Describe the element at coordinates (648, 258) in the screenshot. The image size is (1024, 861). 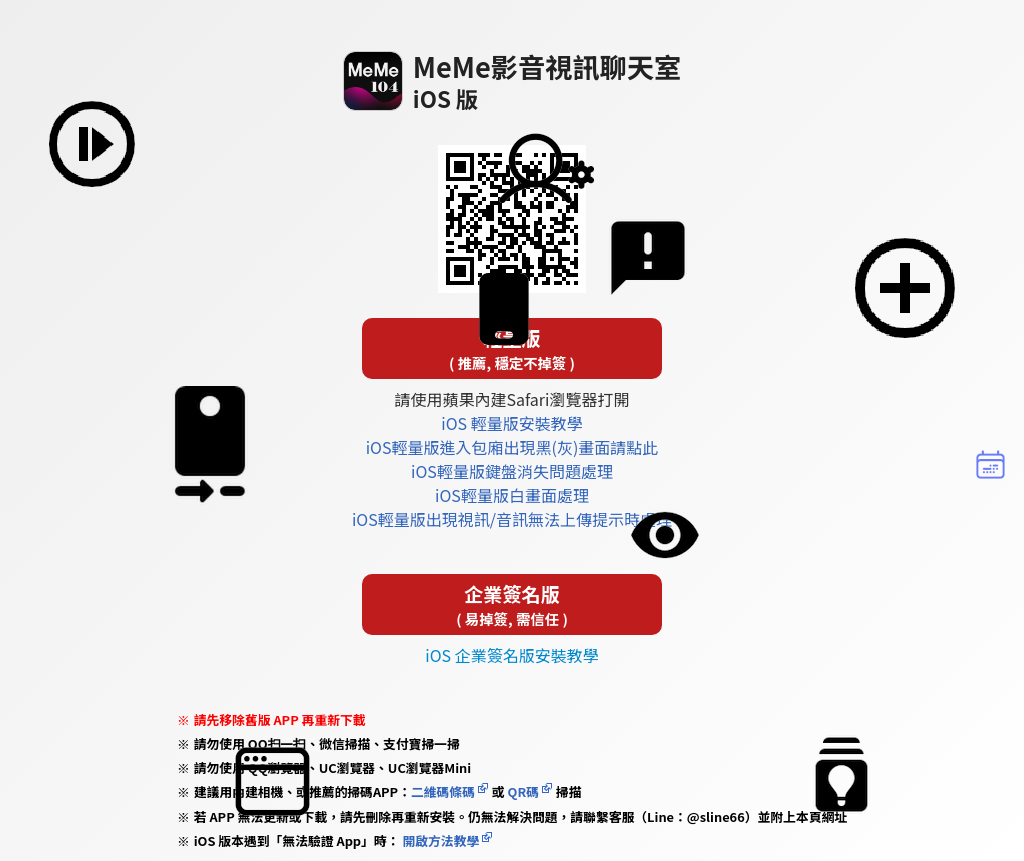
I see `view announcements or alerts` at that location.